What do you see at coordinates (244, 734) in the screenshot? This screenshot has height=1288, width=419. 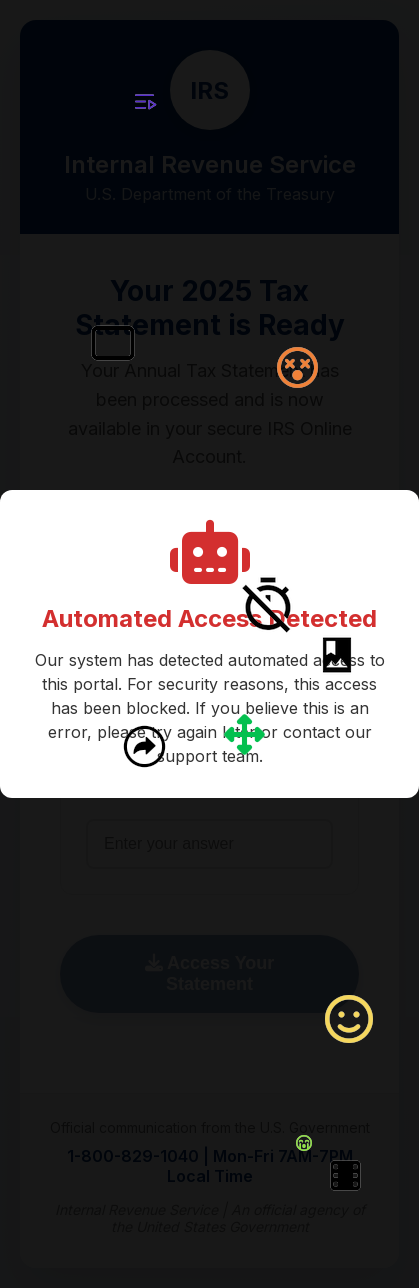 I see `move or drag an element freely` at bounding box center [244, 734].